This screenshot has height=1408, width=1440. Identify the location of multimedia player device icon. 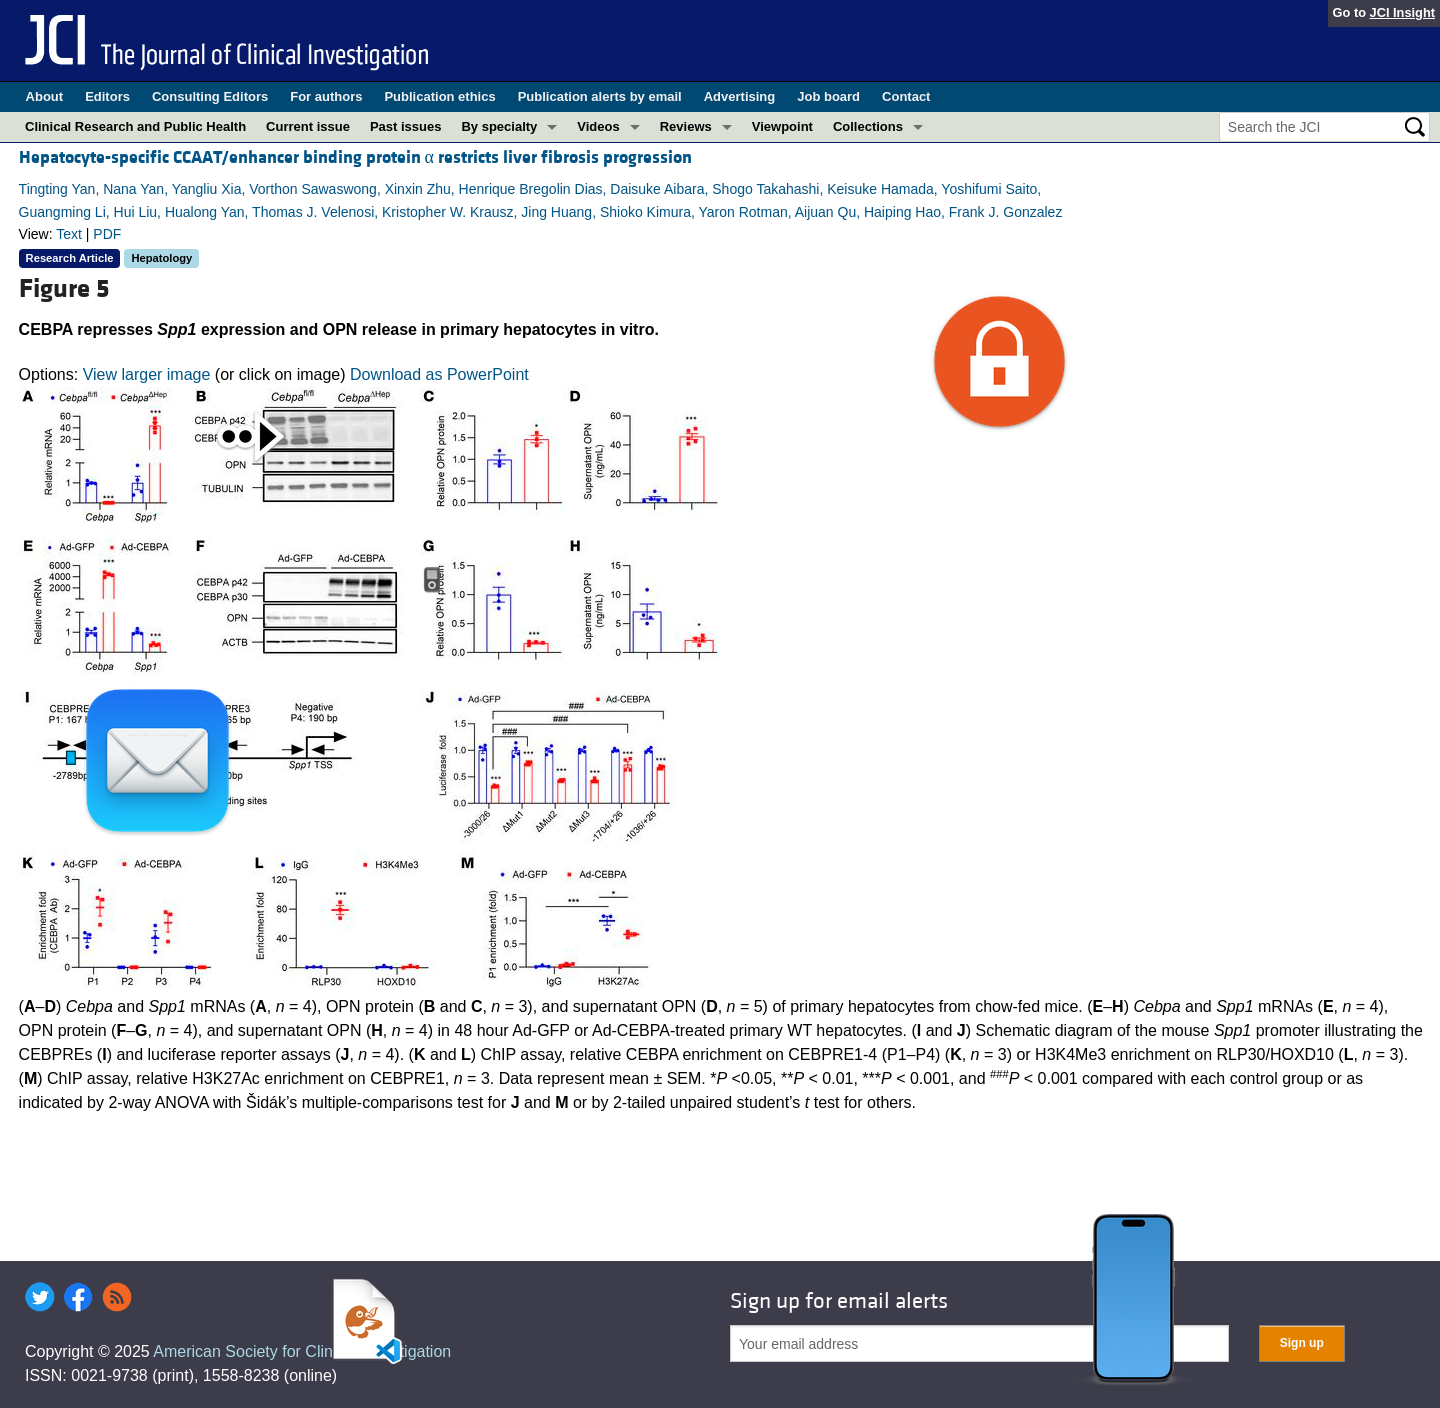
(432, 580).